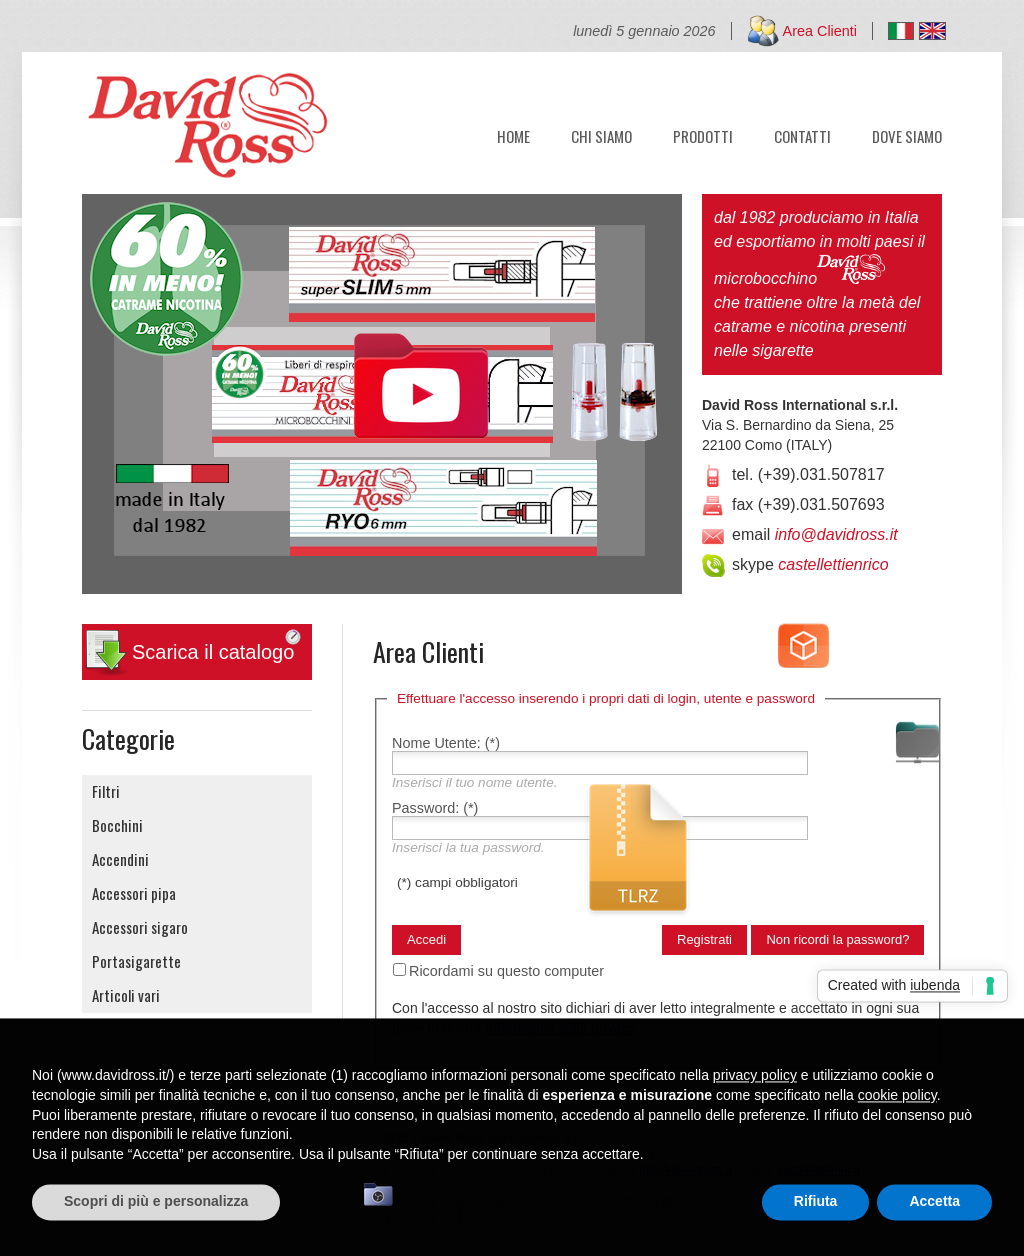 The image size is (1024, 1256). I want to click on open a 3D model file in STL binary format, so click(803, 644).